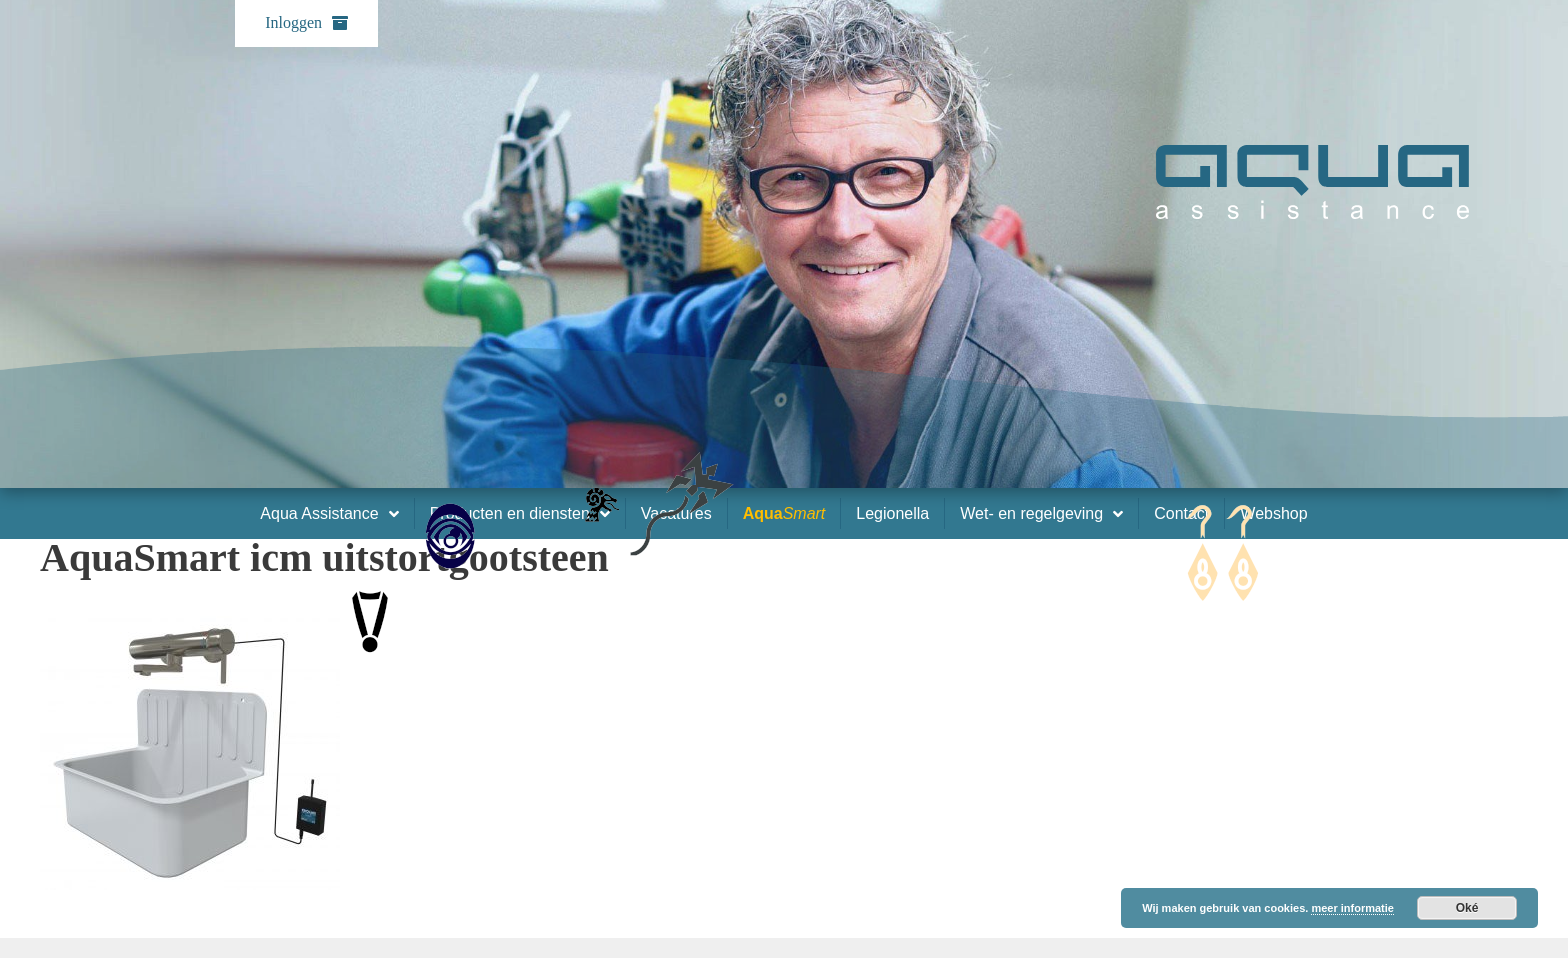 This screenshot has width=1568, height=958. I want to click on equip grappling hook ability, so click(682, 503).